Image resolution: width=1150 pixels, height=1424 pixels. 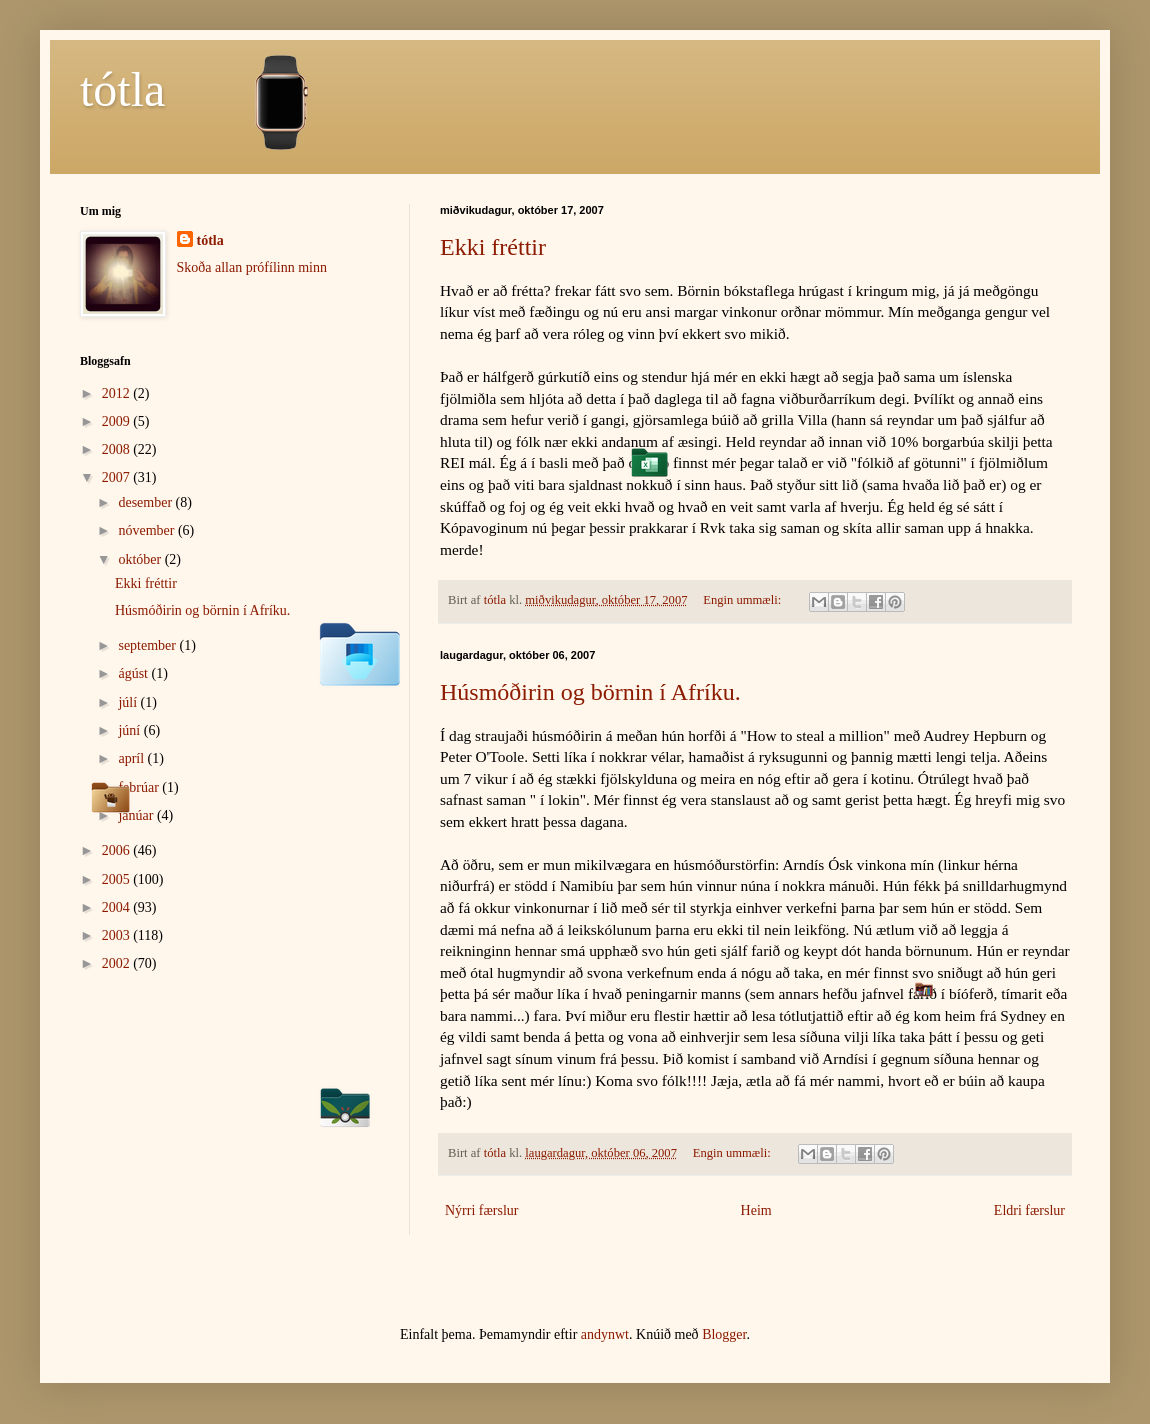 What do you see at coordinates (649, 463) in the screenshot?
I see `open folder containing excel spreadsheets` at bounding box center [649, 463].